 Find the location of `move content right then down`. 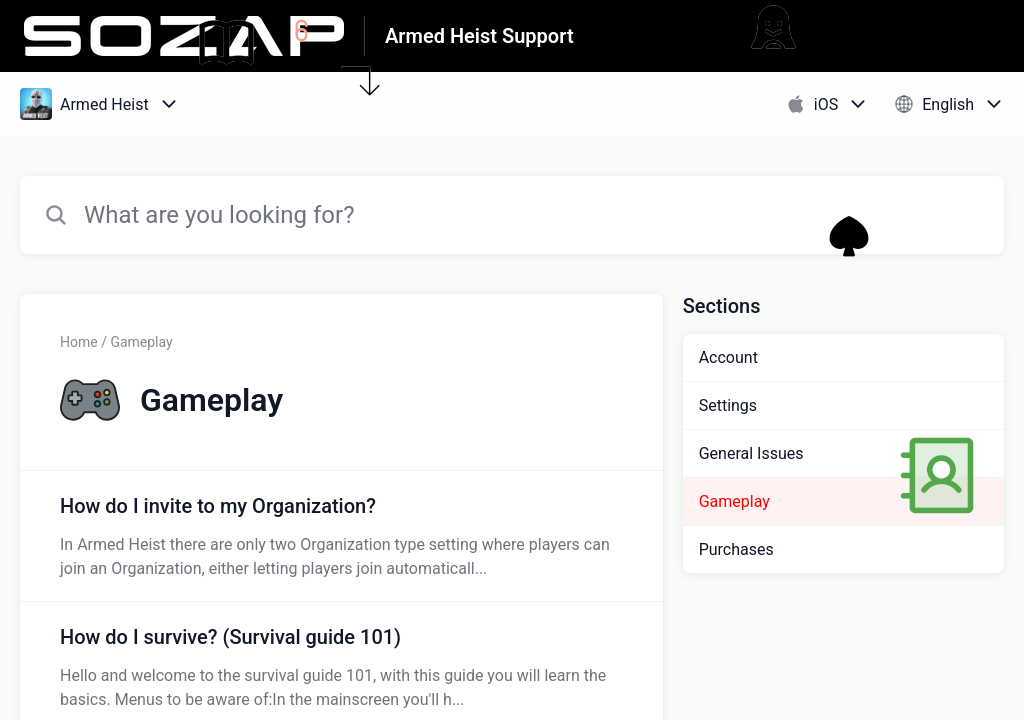

move content right then down is located at coordinates (360, 79).